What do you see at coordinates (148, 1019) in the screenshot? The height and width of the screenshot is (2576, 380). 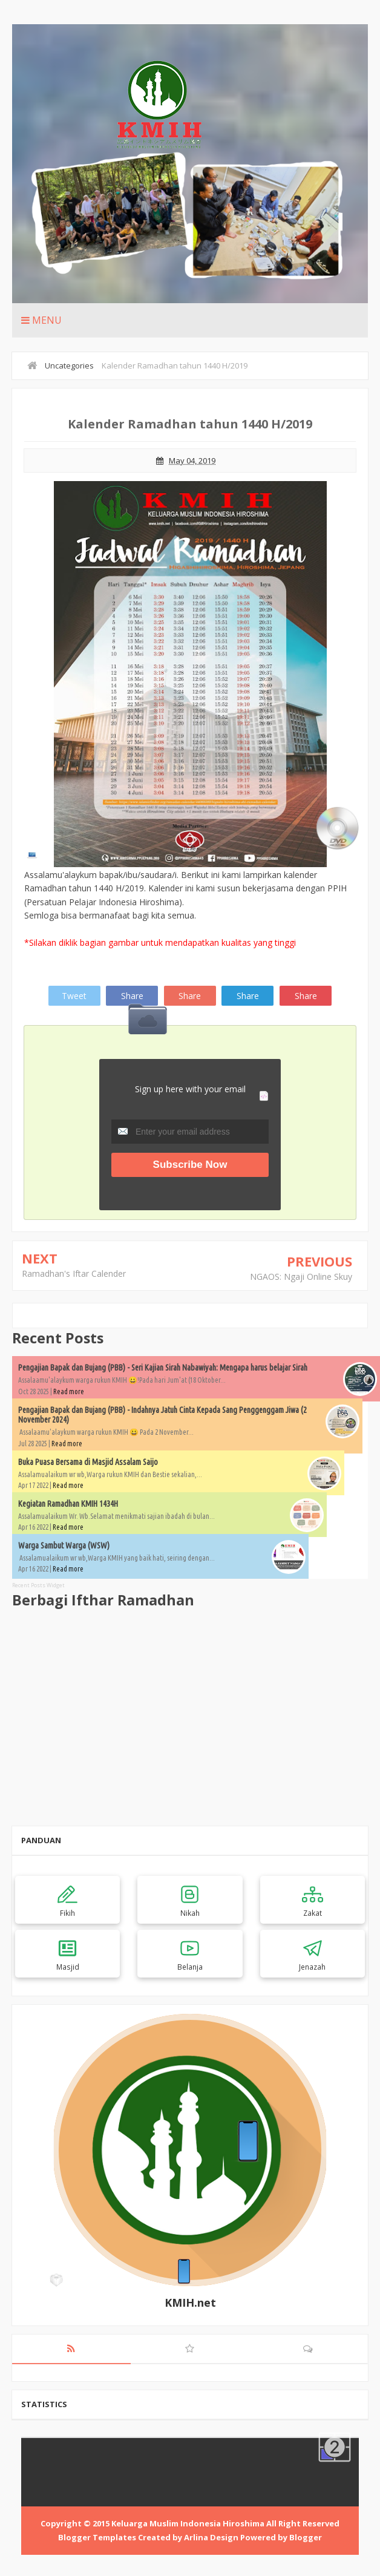 I see `access cloud-synced files and folders` at bounding box center [148, 1019].